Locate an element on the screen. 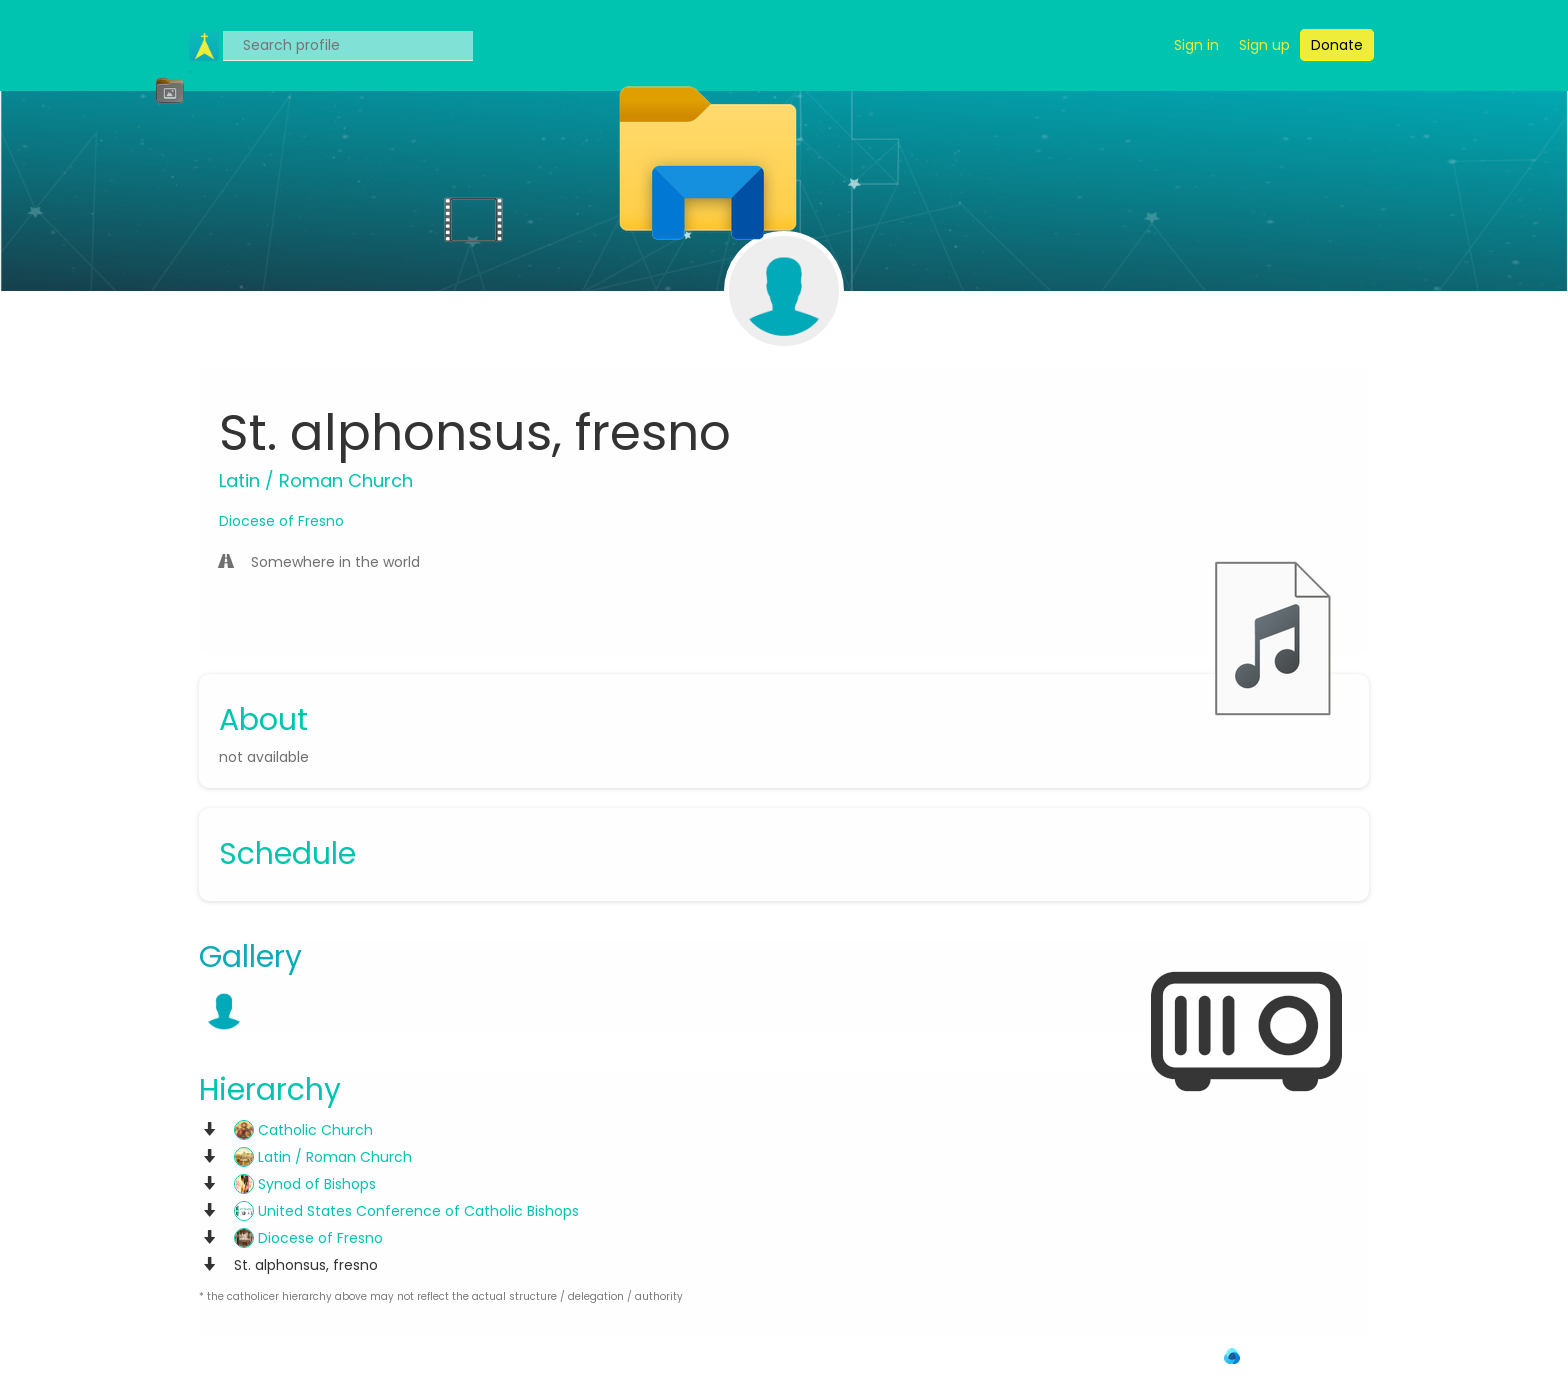 This screenshot has width=1568, height=1391. open your pictures folder is located at coordinates (170, 90).